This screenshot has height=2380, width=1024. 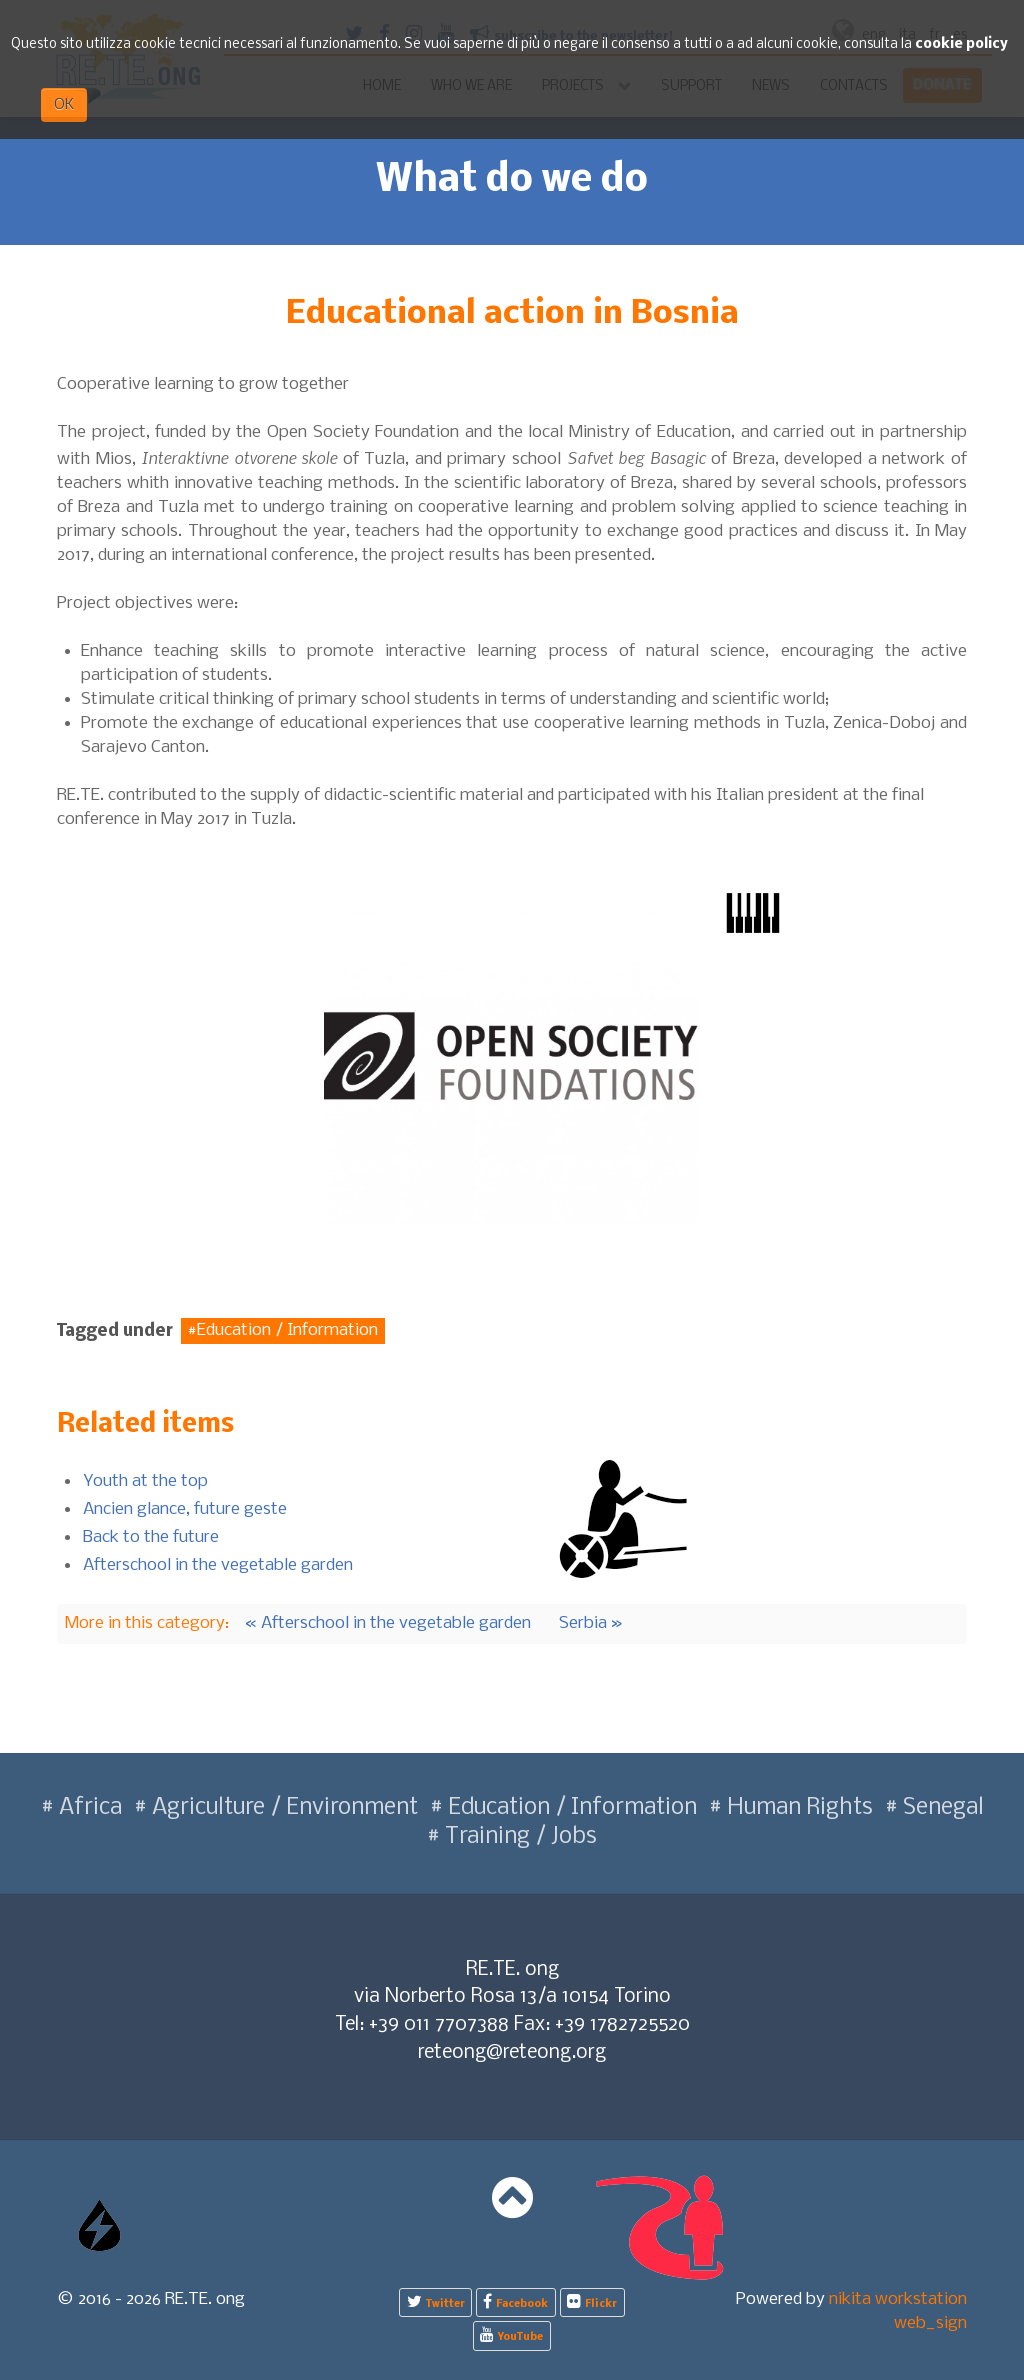 I want to click on open piano or keyboard instrument, so click(x=753, y=913).